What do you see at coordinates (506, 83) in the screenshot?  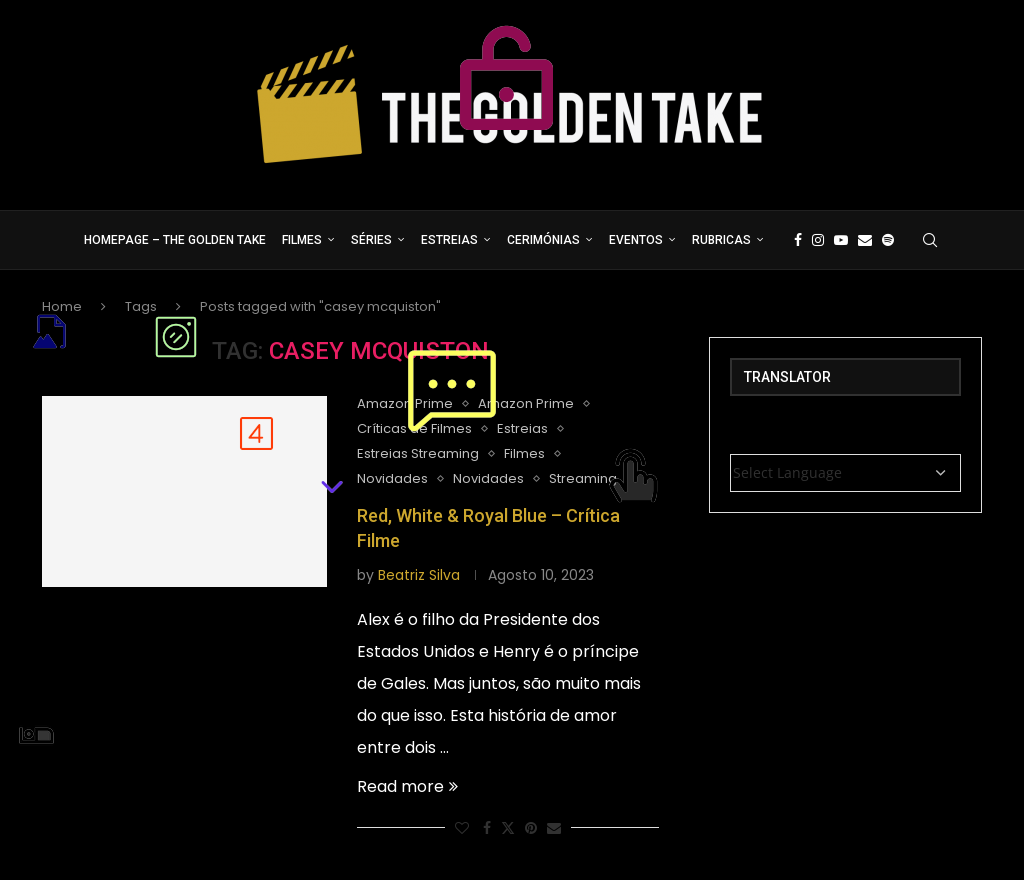 I see `unlock or access secured content` at bounding box center [506, 83].